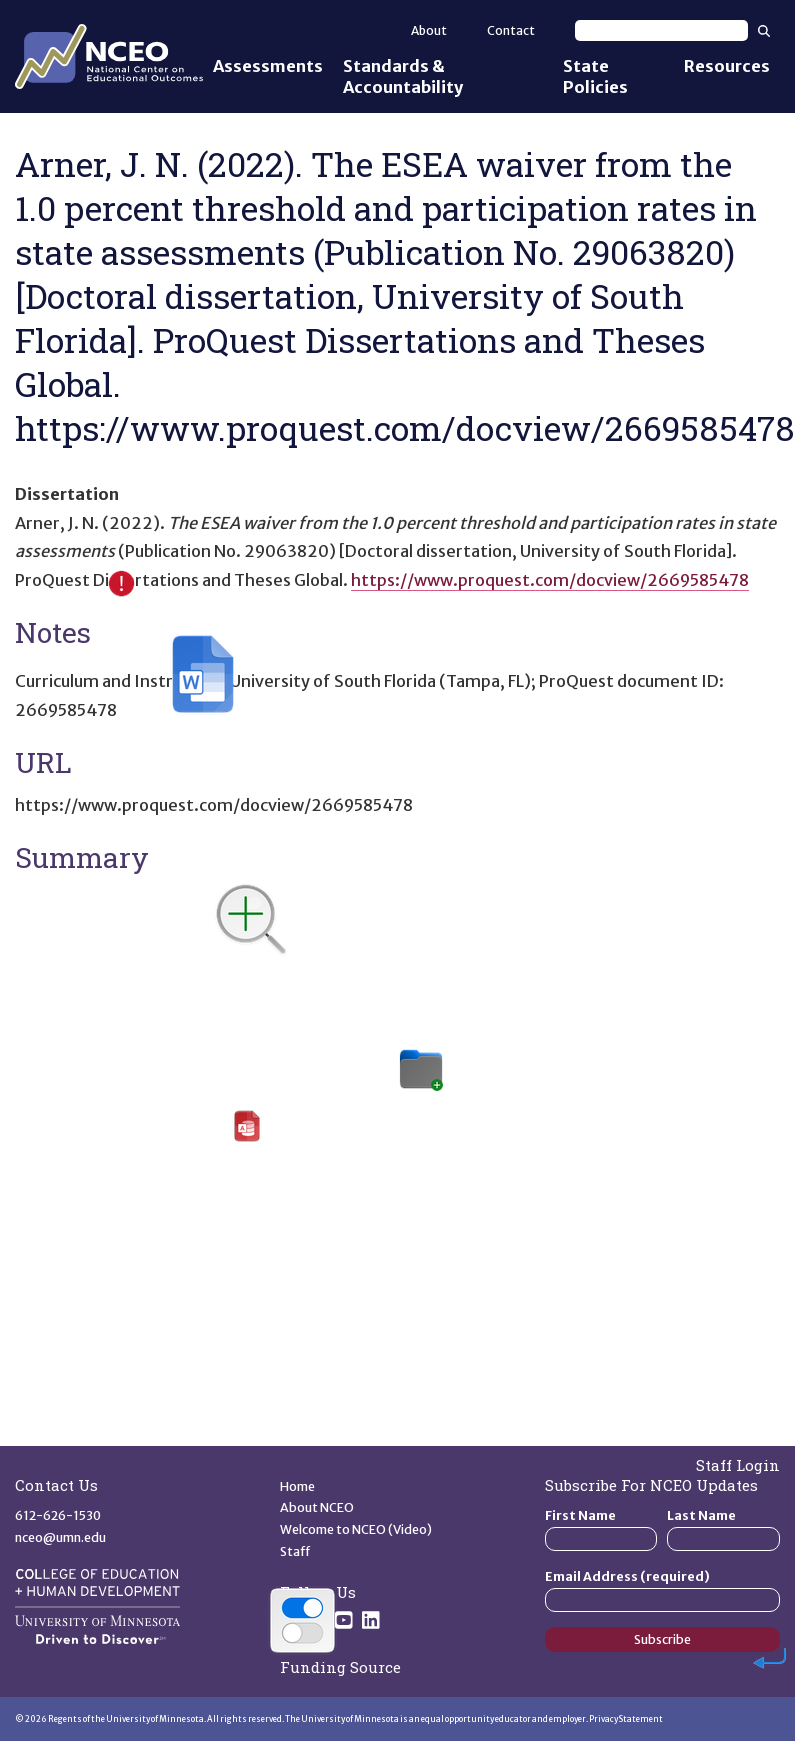 This screenshot has height=1741, width=795. Describe the element at coordinates (302, 1620) in the screenshot. I see `open system tweaks or settings customization` at that location.